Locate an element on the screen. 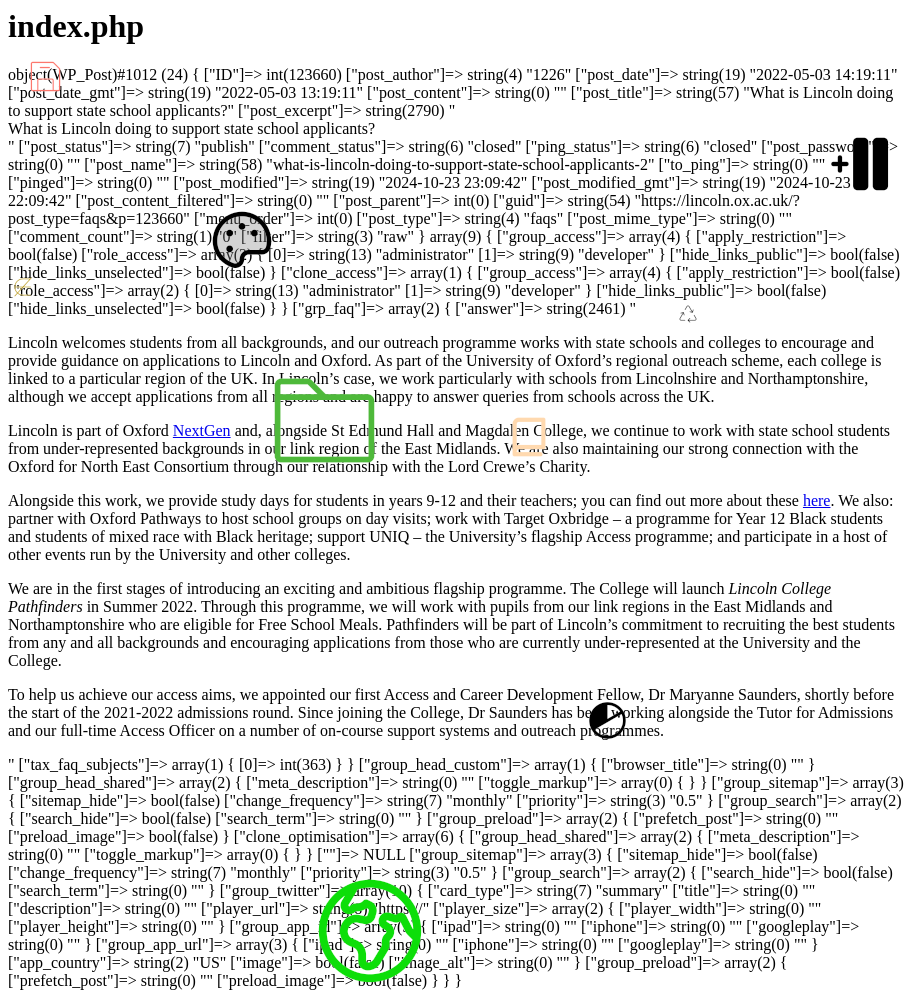  add a new column to the left is located at coordinates (864, 164).